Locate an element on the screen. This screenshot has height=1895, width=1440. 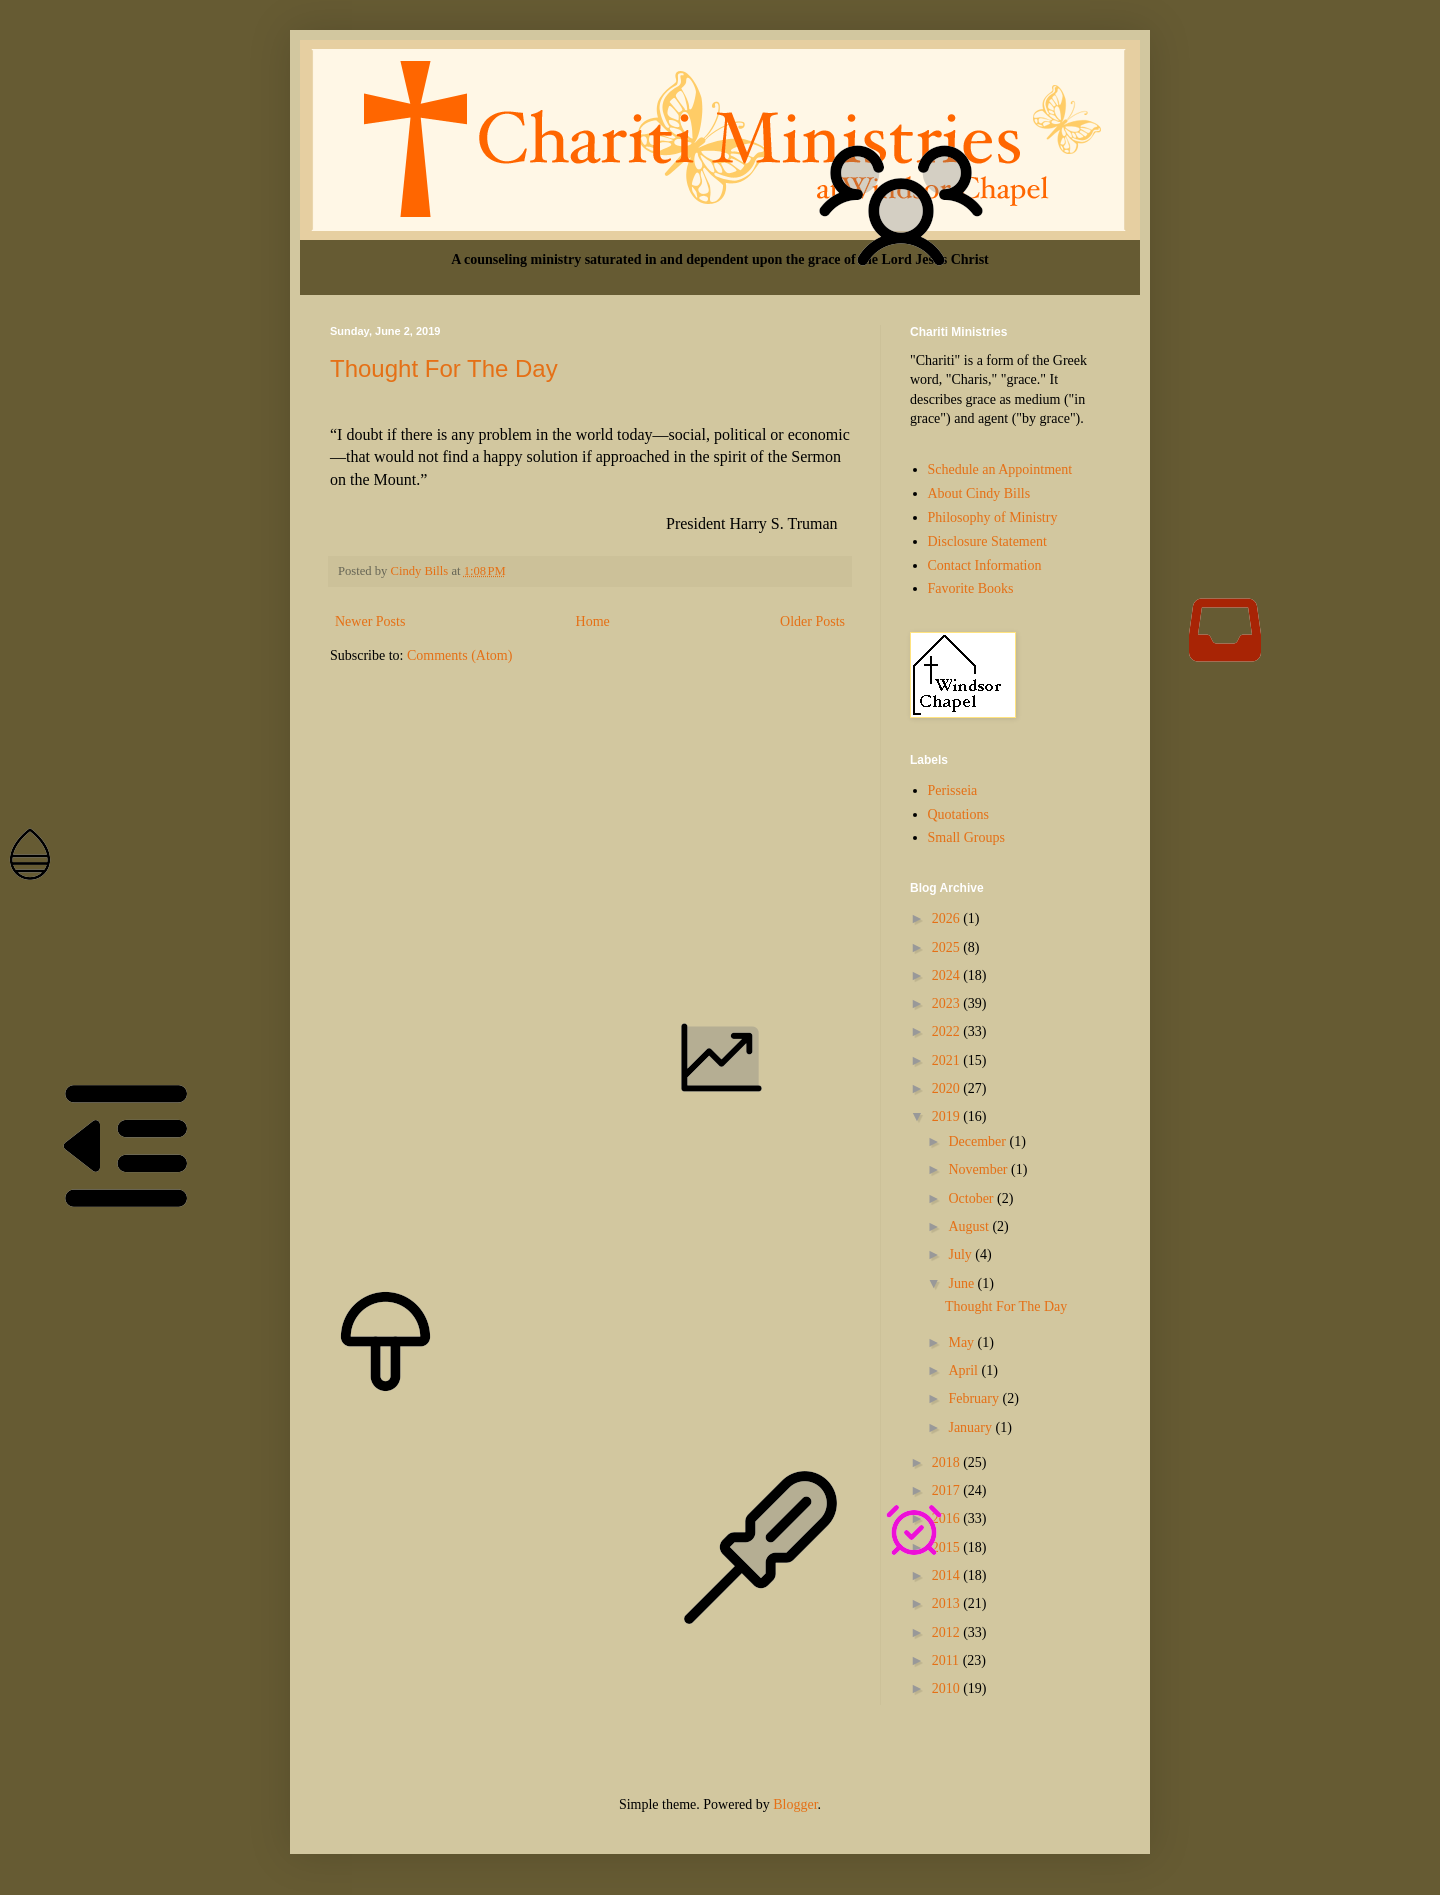
alarm set successfully is located at coordinates (914, 1530).